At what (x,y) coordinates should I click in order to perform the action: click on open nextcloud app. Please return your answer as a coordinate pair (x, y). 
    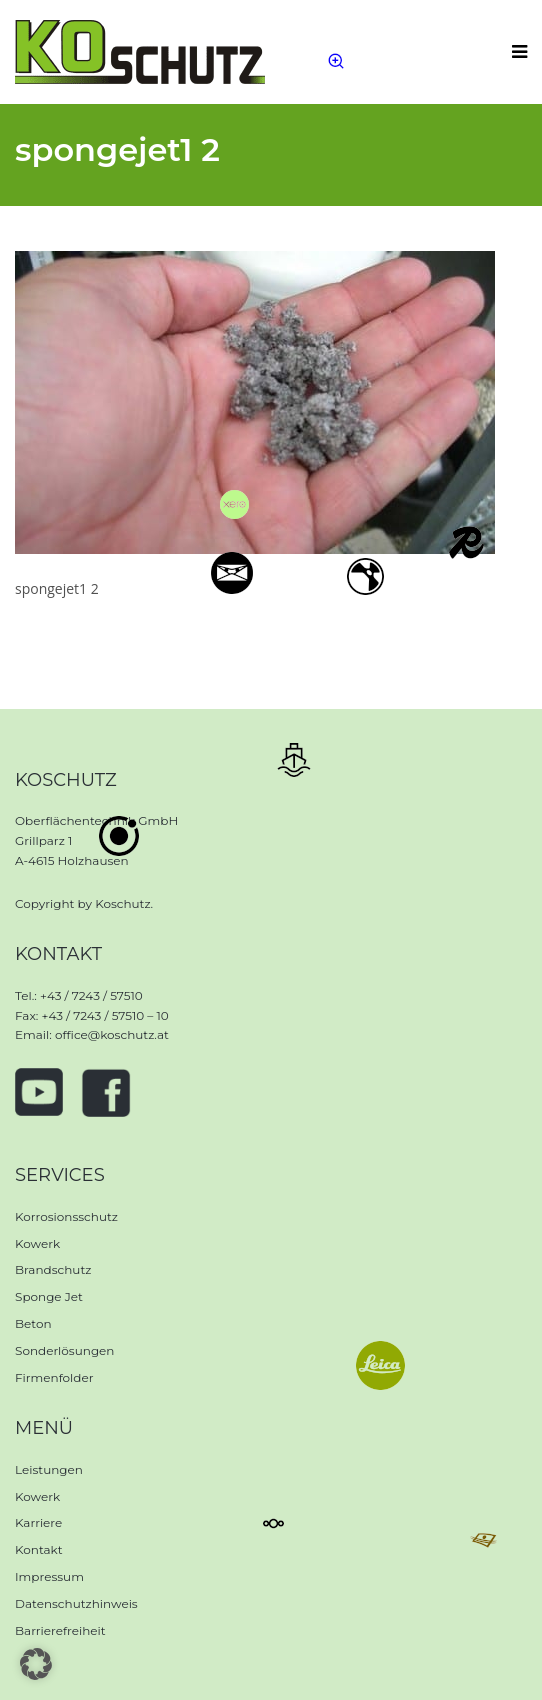
    Looking at the image, I should click on (273, 1523).